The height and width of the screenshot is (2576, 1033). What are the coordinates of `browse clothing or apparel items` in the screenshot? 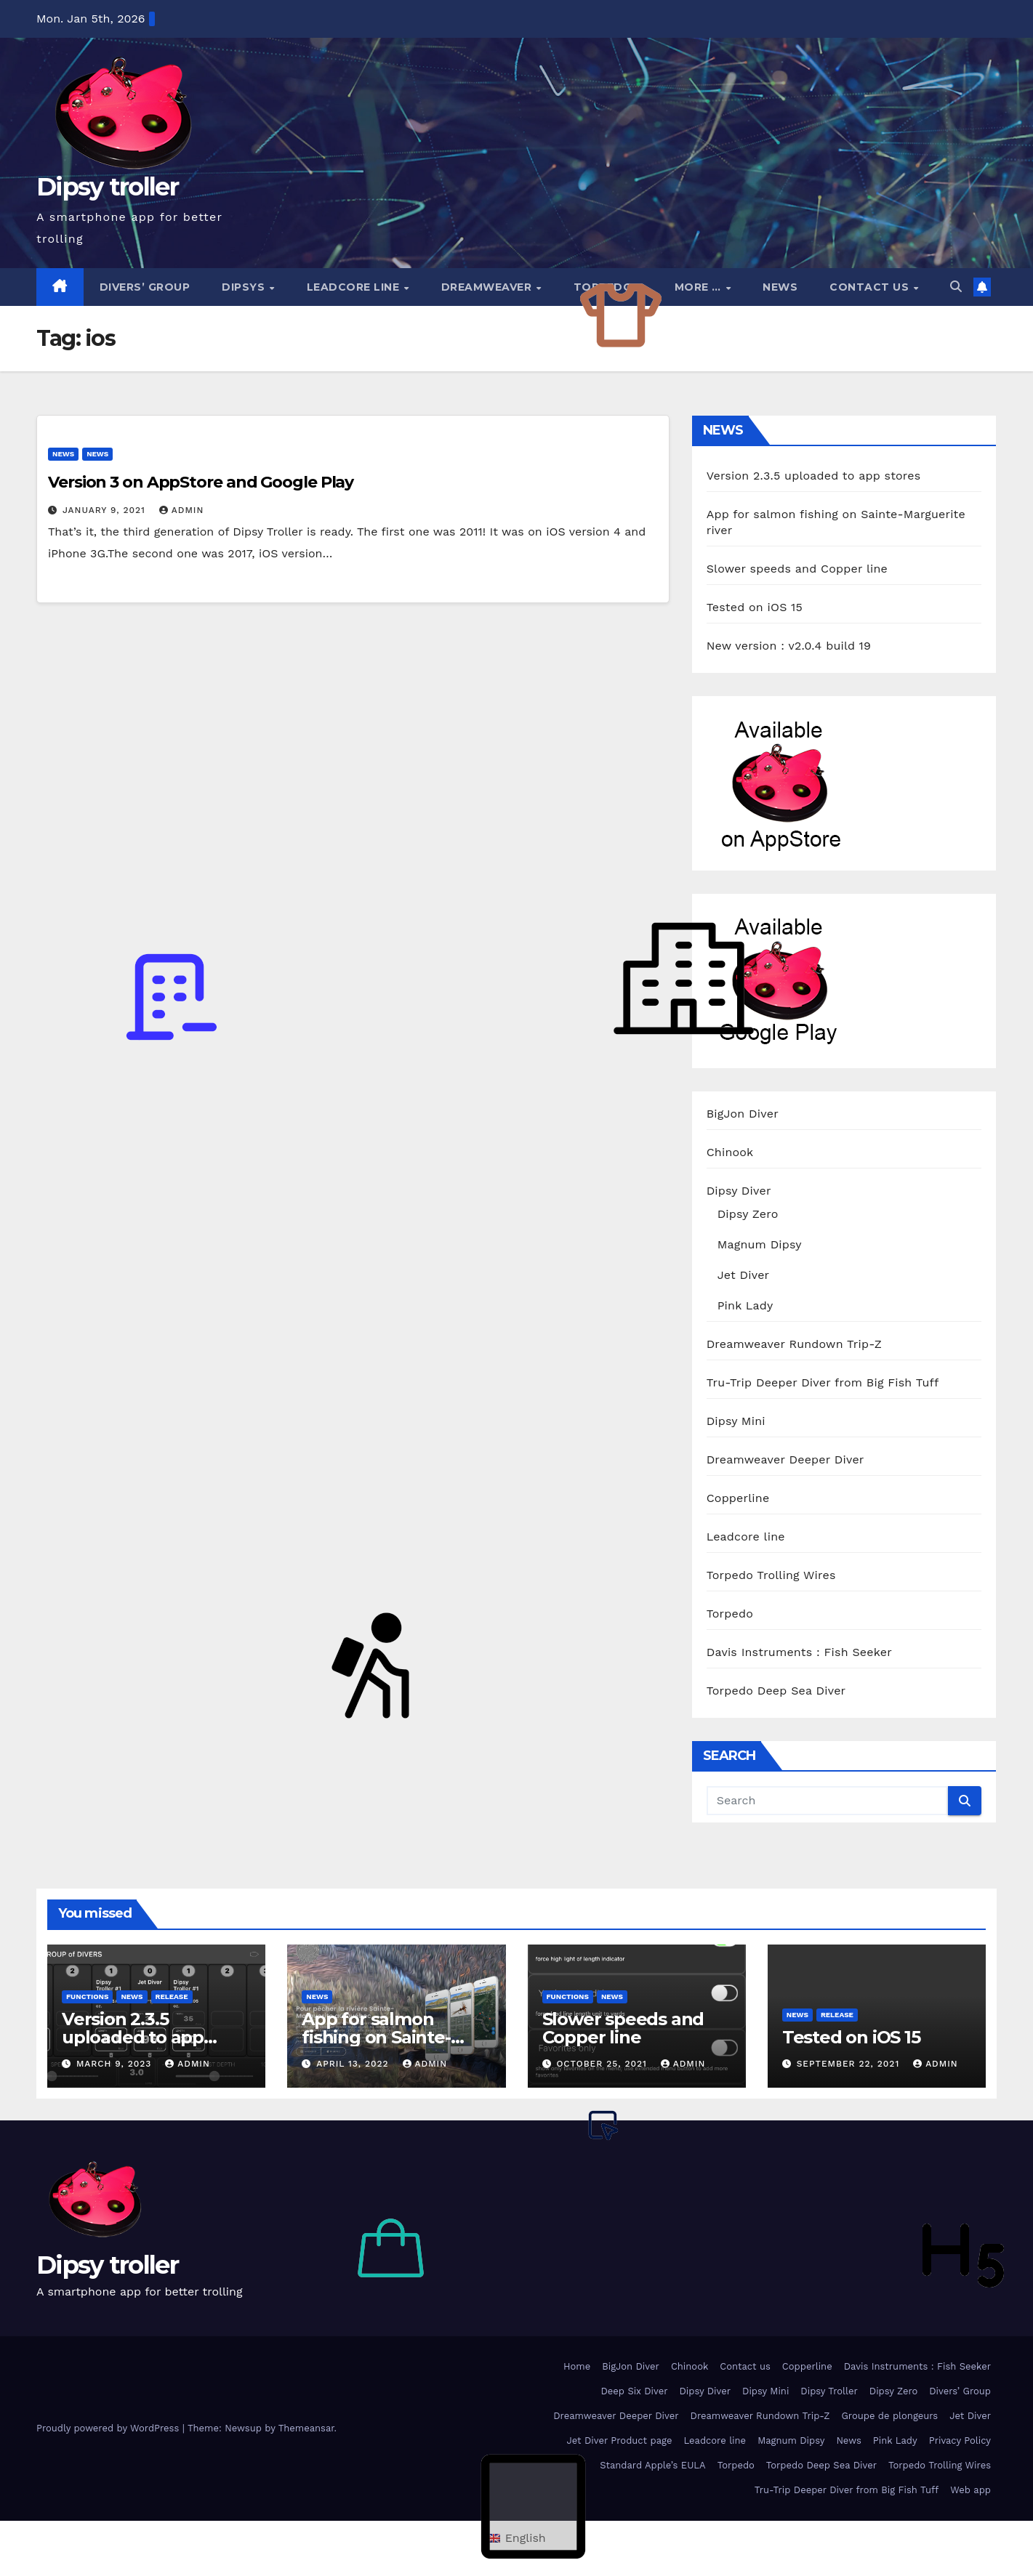 It's located at (621, 315).